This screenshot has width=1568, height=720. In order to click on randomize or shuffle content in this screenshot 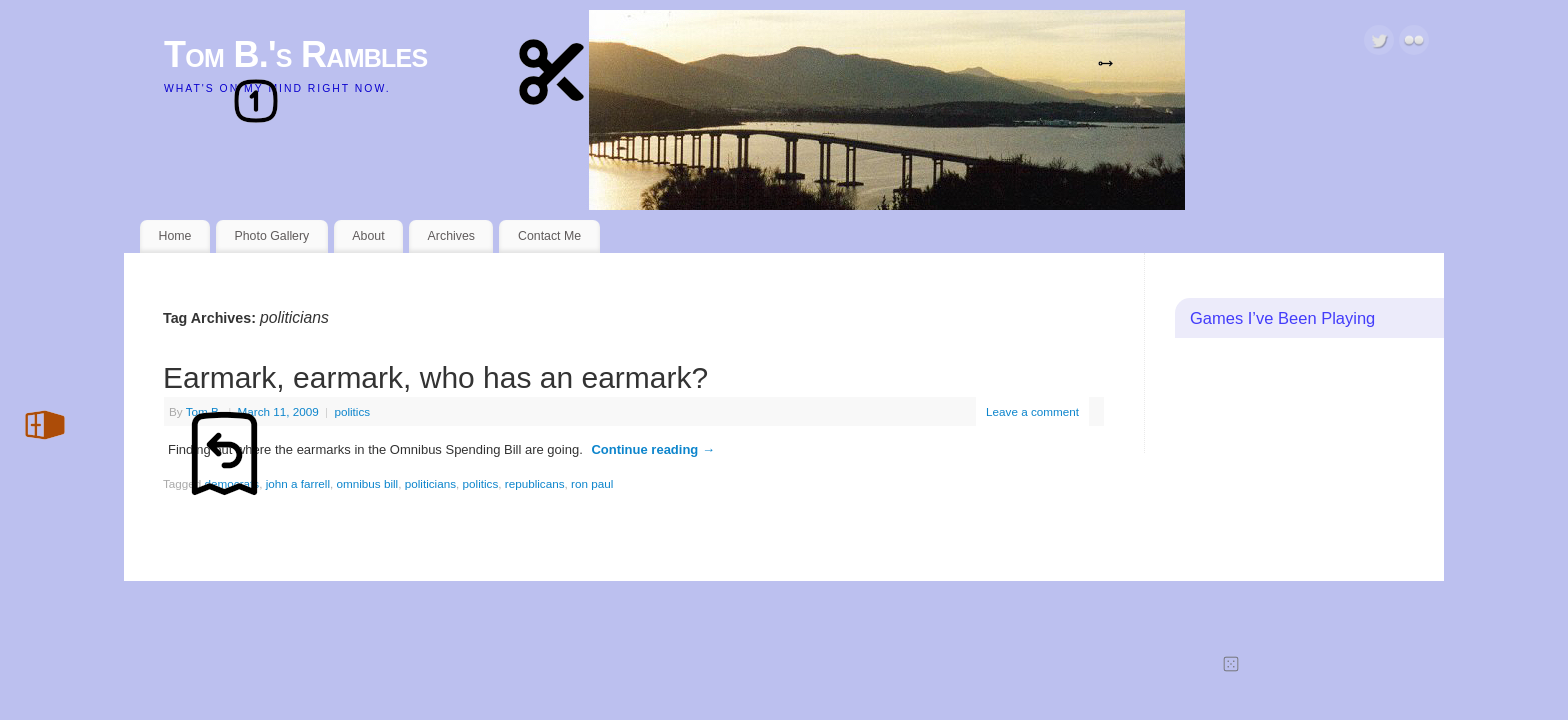, I will do `click(1231, 664)`.